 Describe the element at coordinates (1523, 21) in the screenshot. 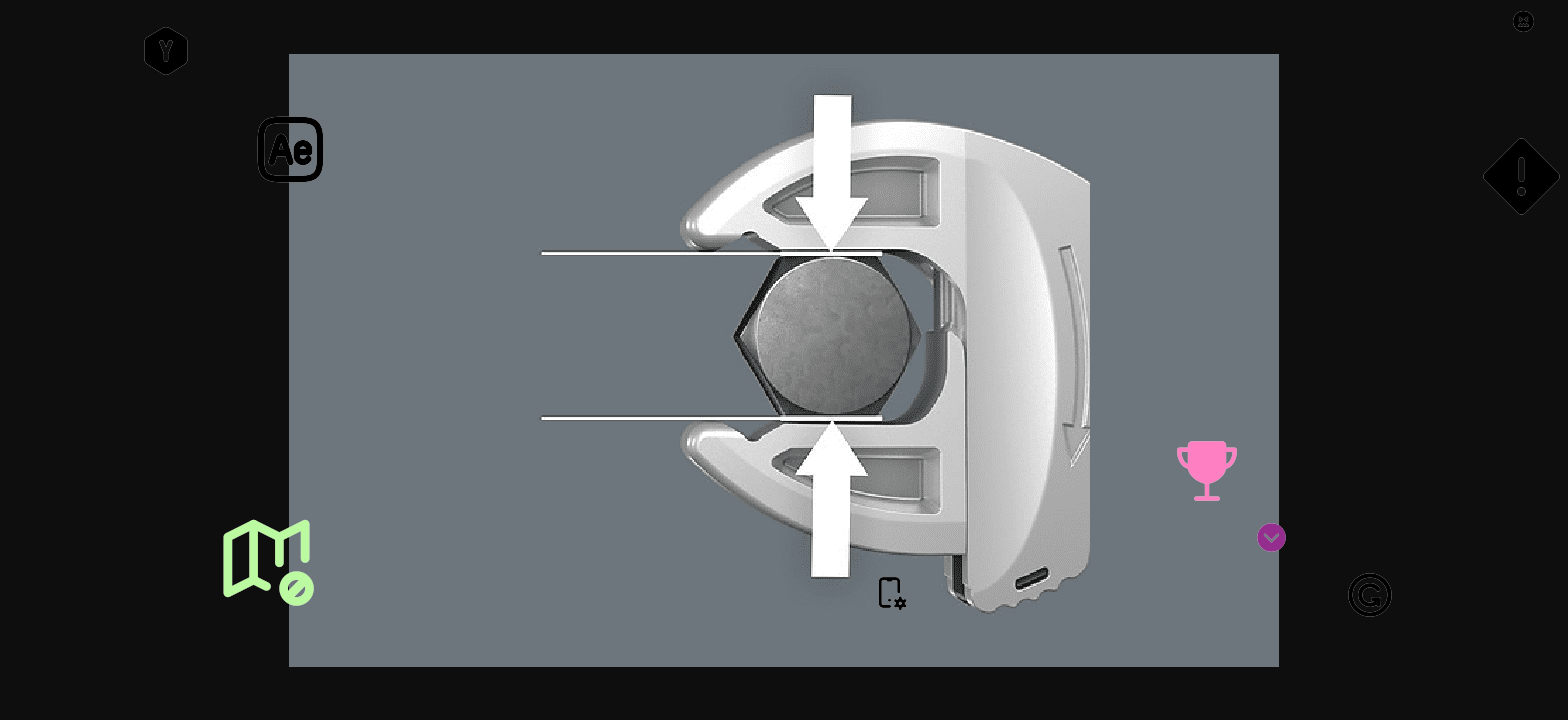

I see `express frustration or anger reaction` at that location.